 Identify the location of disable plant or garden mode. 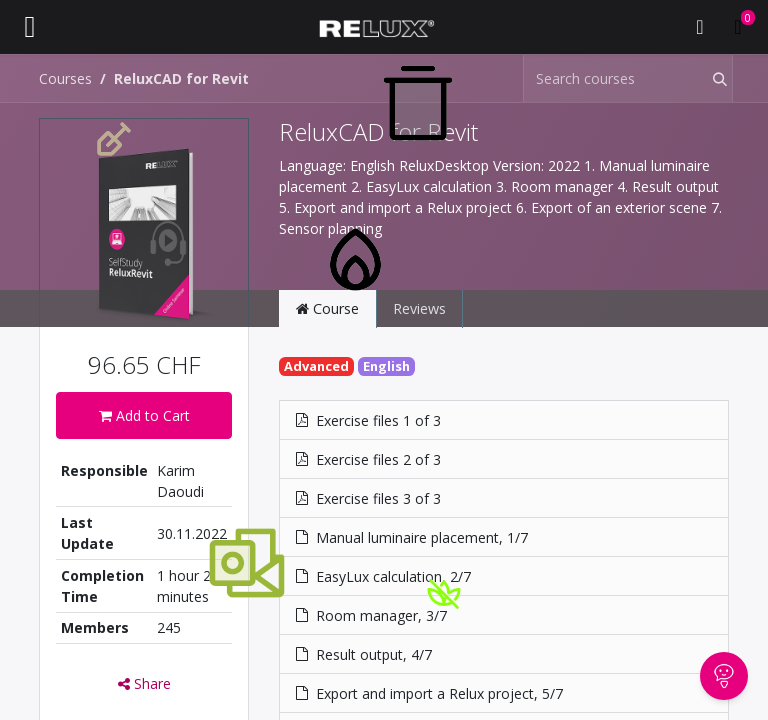
(444, 594).